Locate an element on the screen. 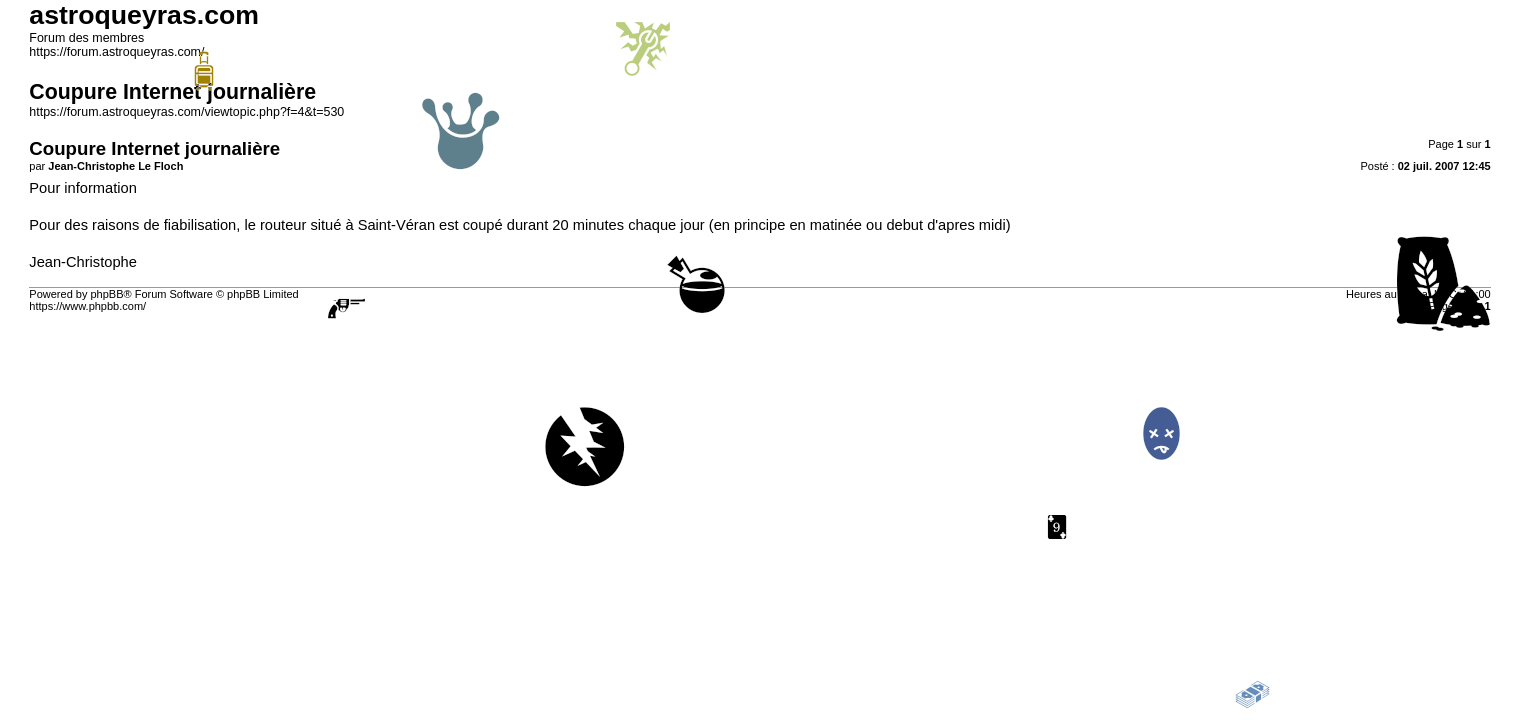 This screenshot has width=1520, height=720. indicates game over or player death is located at coordinates (1161, 433).